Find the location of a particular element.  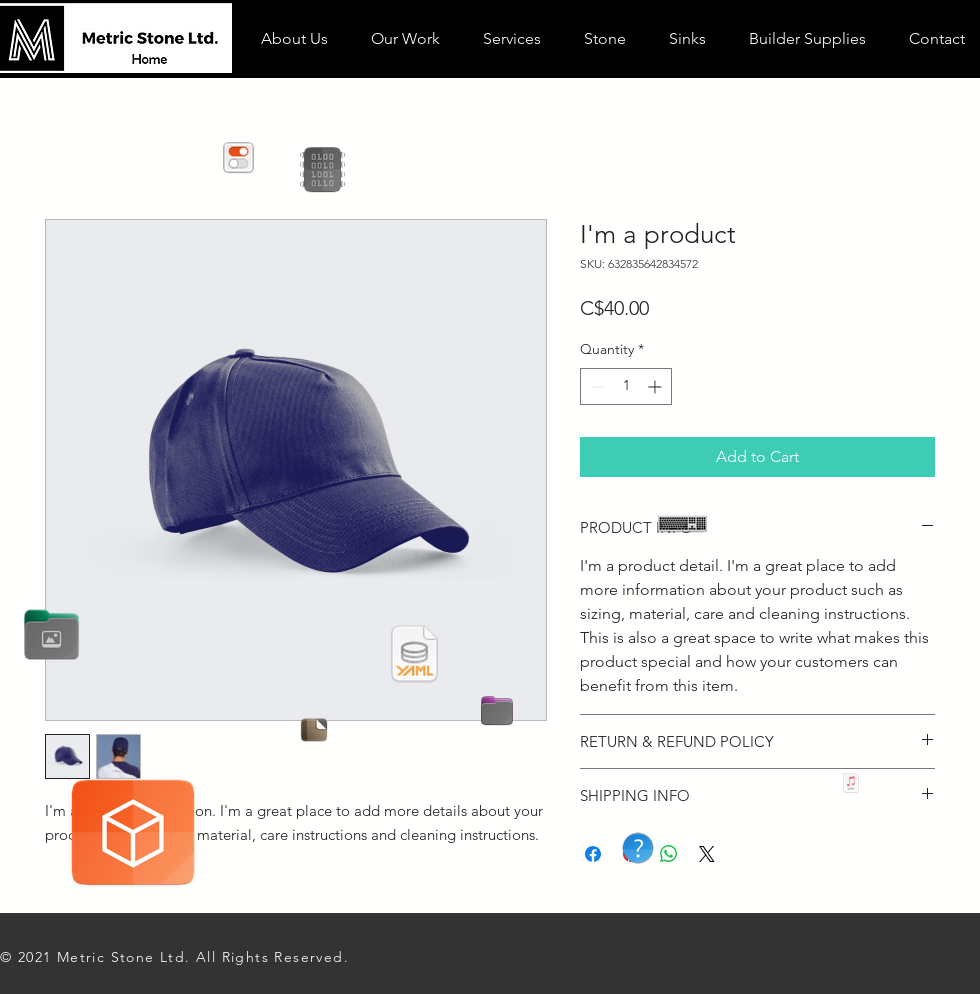

open gnome tweaks to customize system settings is located at coordinates (238, 157).